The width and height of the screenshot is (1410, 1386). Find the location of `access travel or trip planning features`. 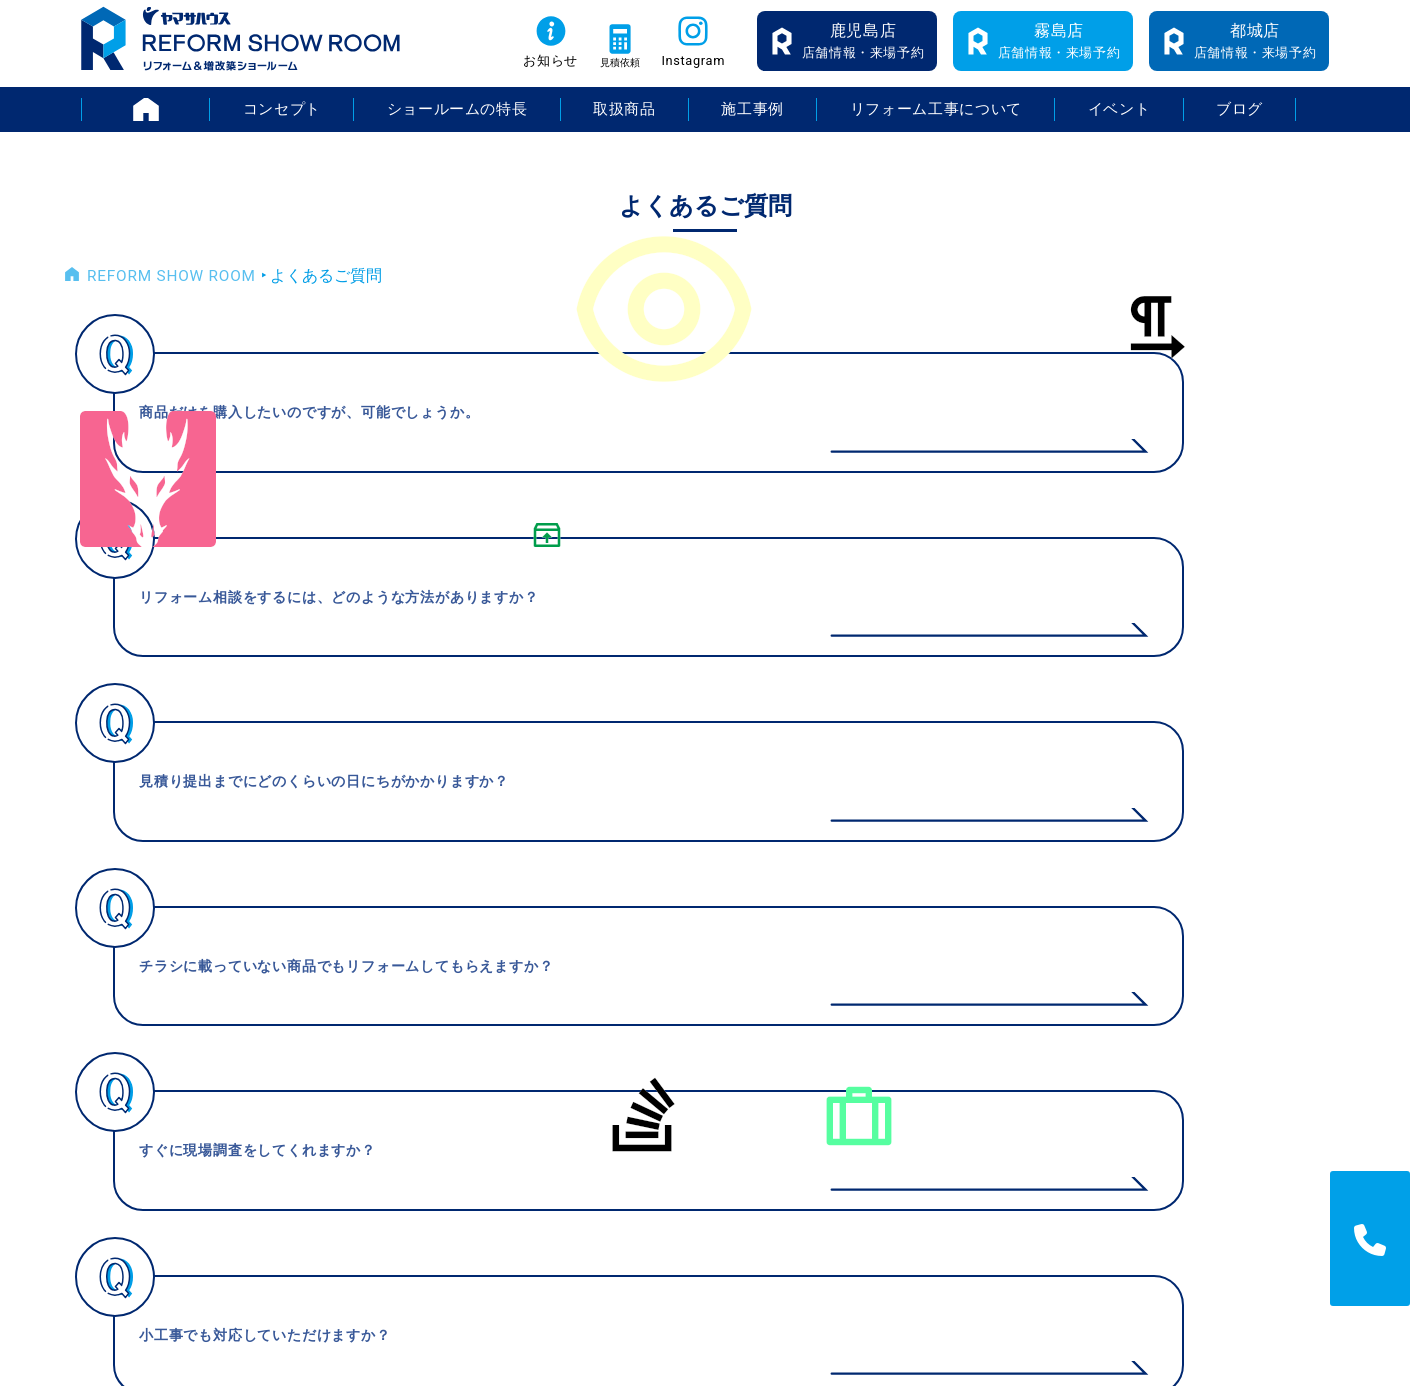

access travel or trip planning features is located at coordinates (859, 1116).